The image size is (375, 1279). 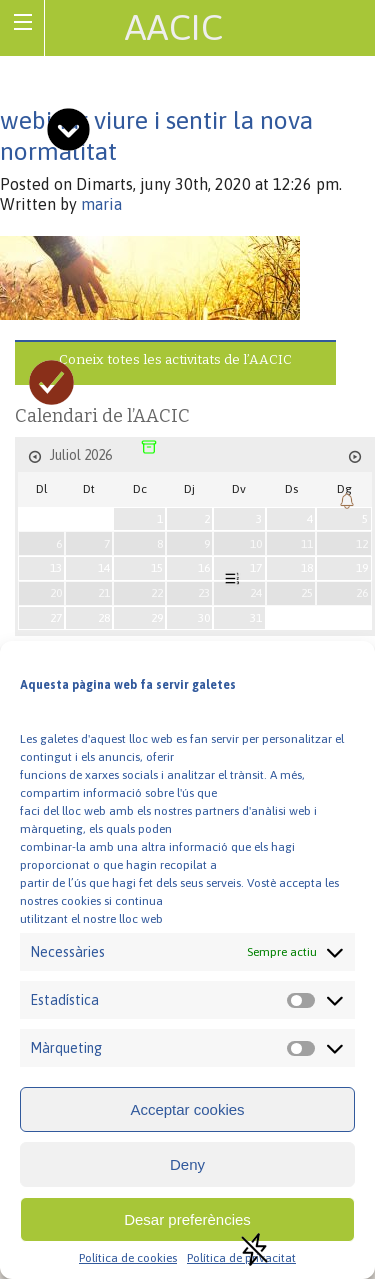 What do you see at coordinates (68, 129) in the screenshot?
I see `expand content or show more details` at bounding box center [68, 129].